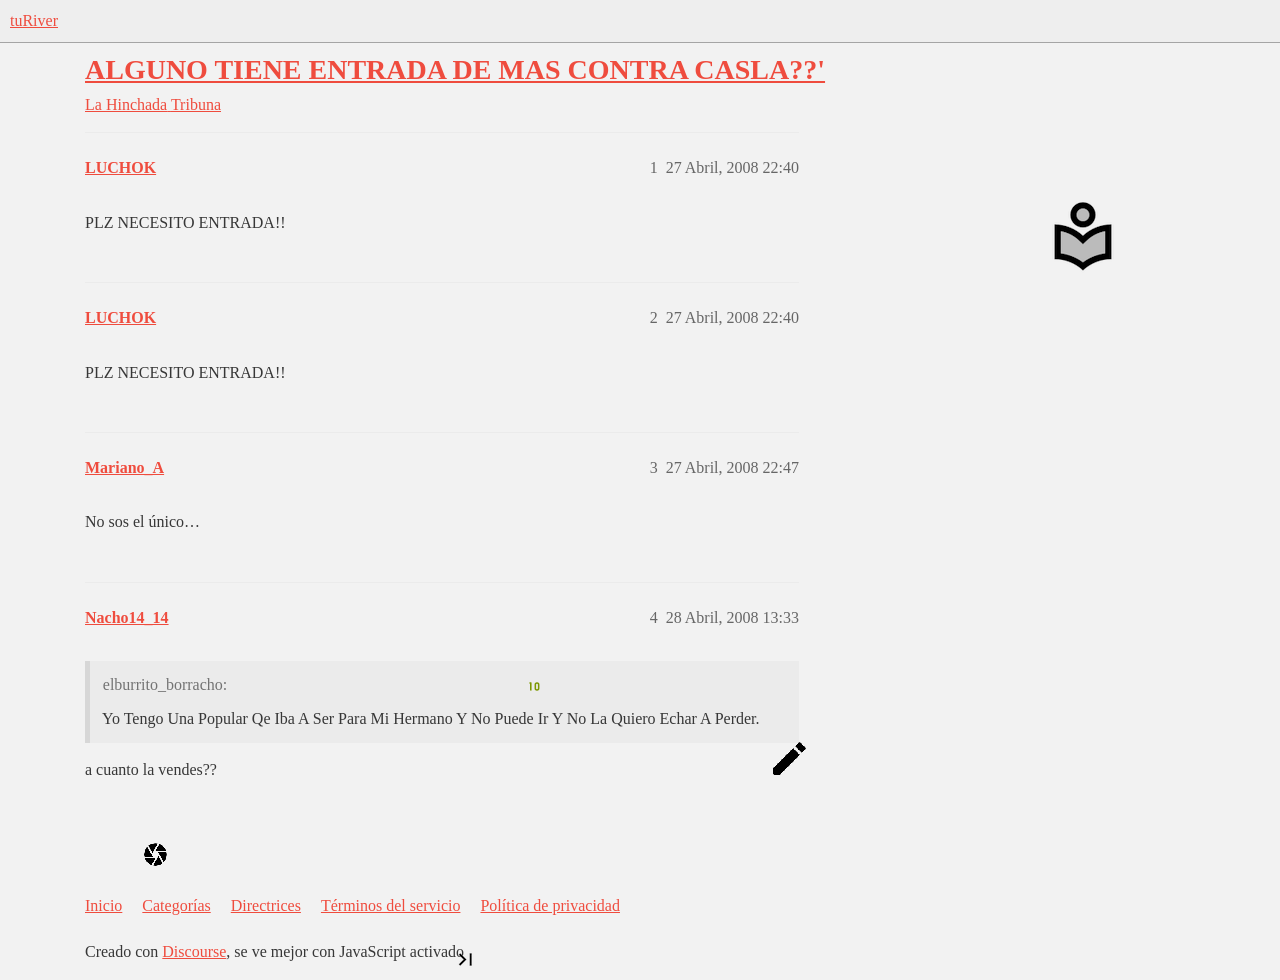 The width and height of the screenshot is (1280, 980). What do you see at coordinates (1083, 237) in the screenshot?
I see `access local library or reading resources` at bounding box center [1083, 237].